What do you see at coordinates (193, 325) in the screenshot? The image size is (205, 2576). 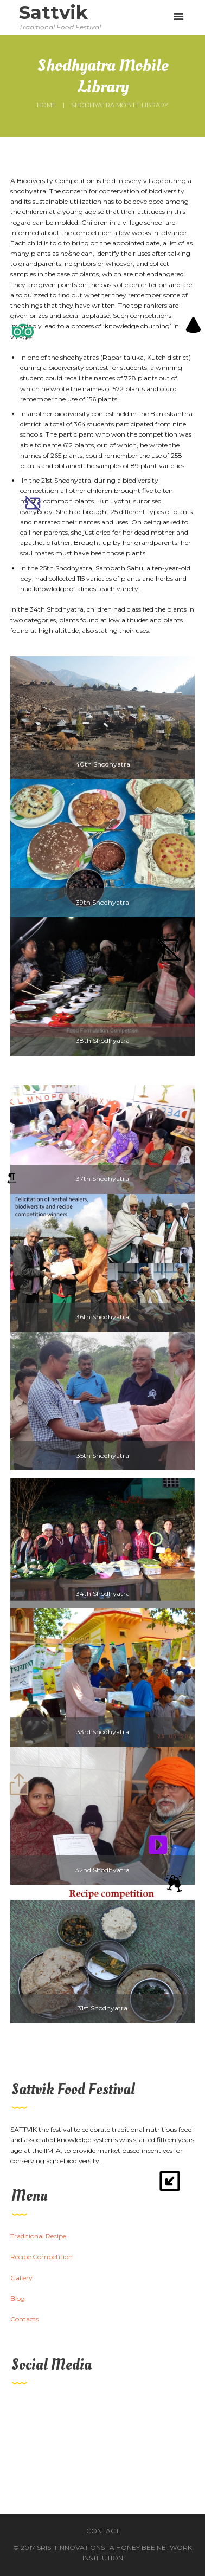 I see `indicates a traffic cone or construction zone` at bounding box center [193, 325].